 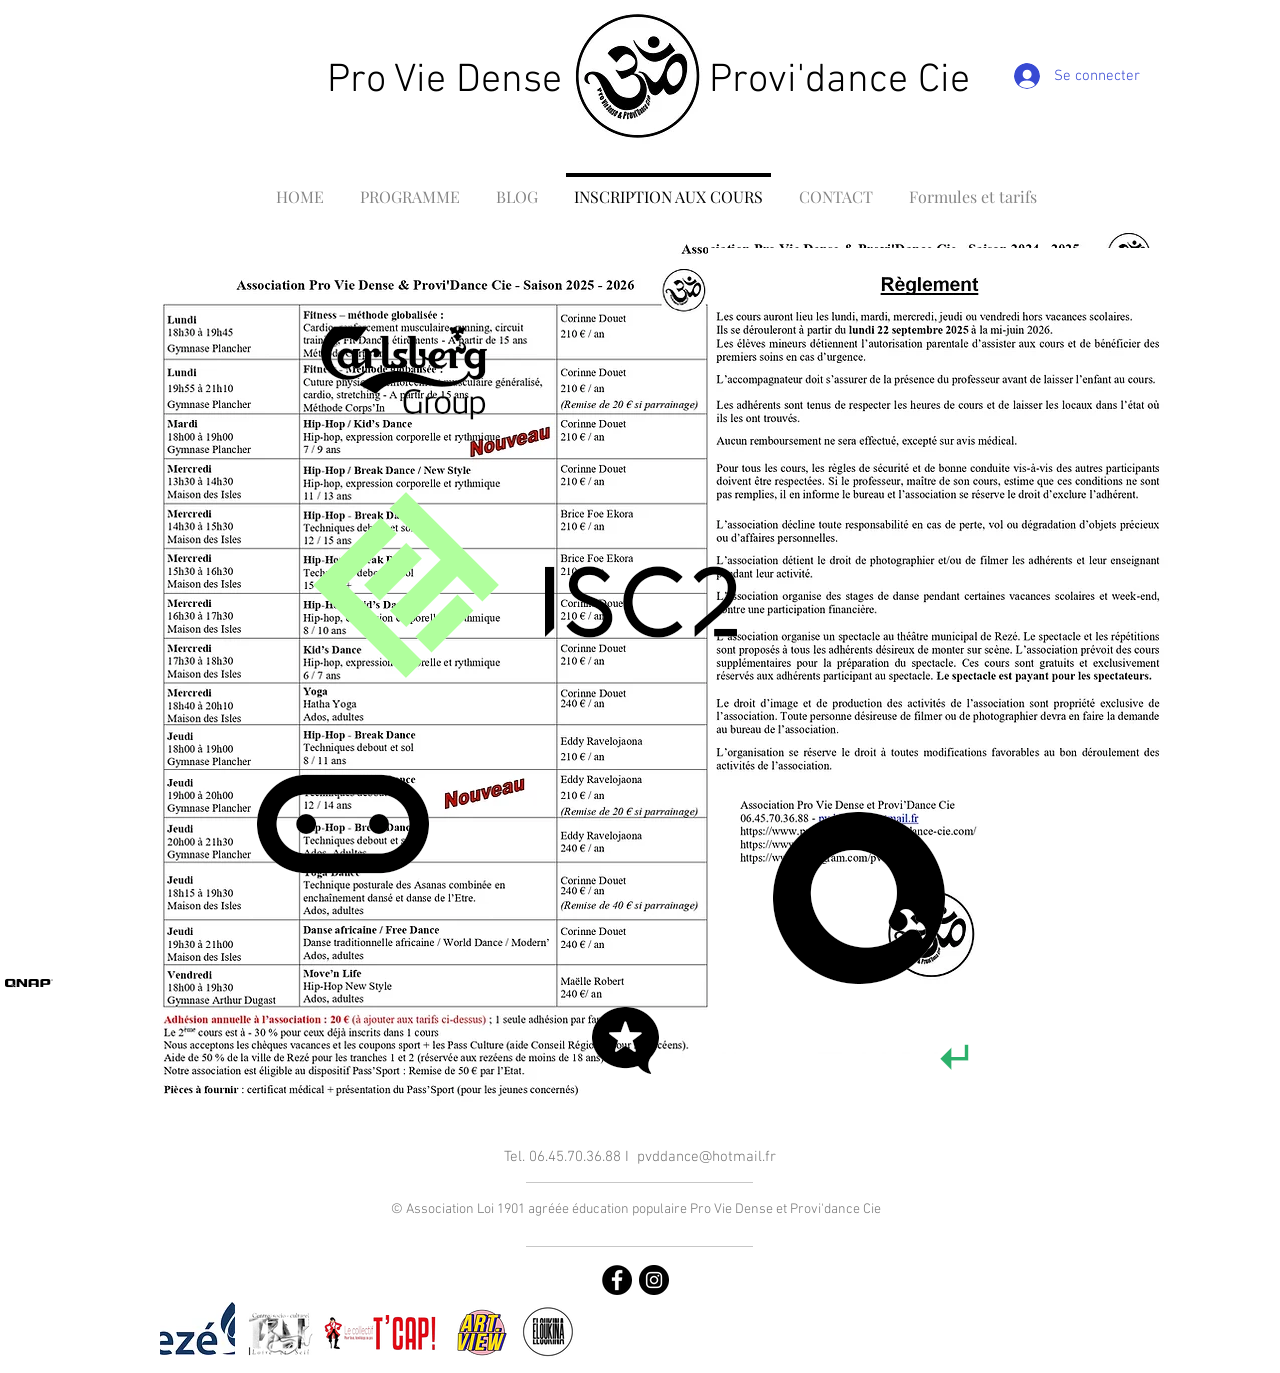 I want to click on return to previous line or submit input, so click(x=956, y=1057).